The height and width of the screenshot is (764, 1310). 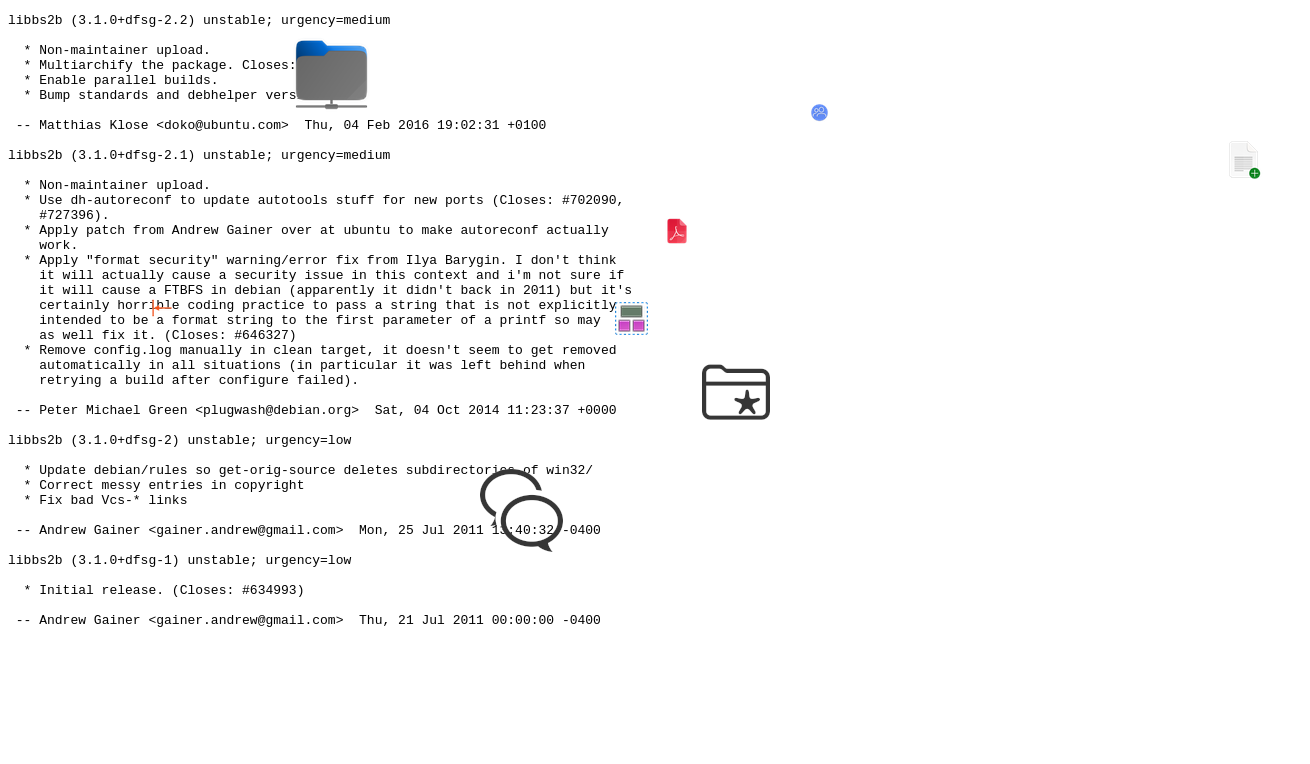 What do you see at coordinates (331, 73) in the screenshot?
I see `access a remote or network folder` at bounding box center [331, 73].